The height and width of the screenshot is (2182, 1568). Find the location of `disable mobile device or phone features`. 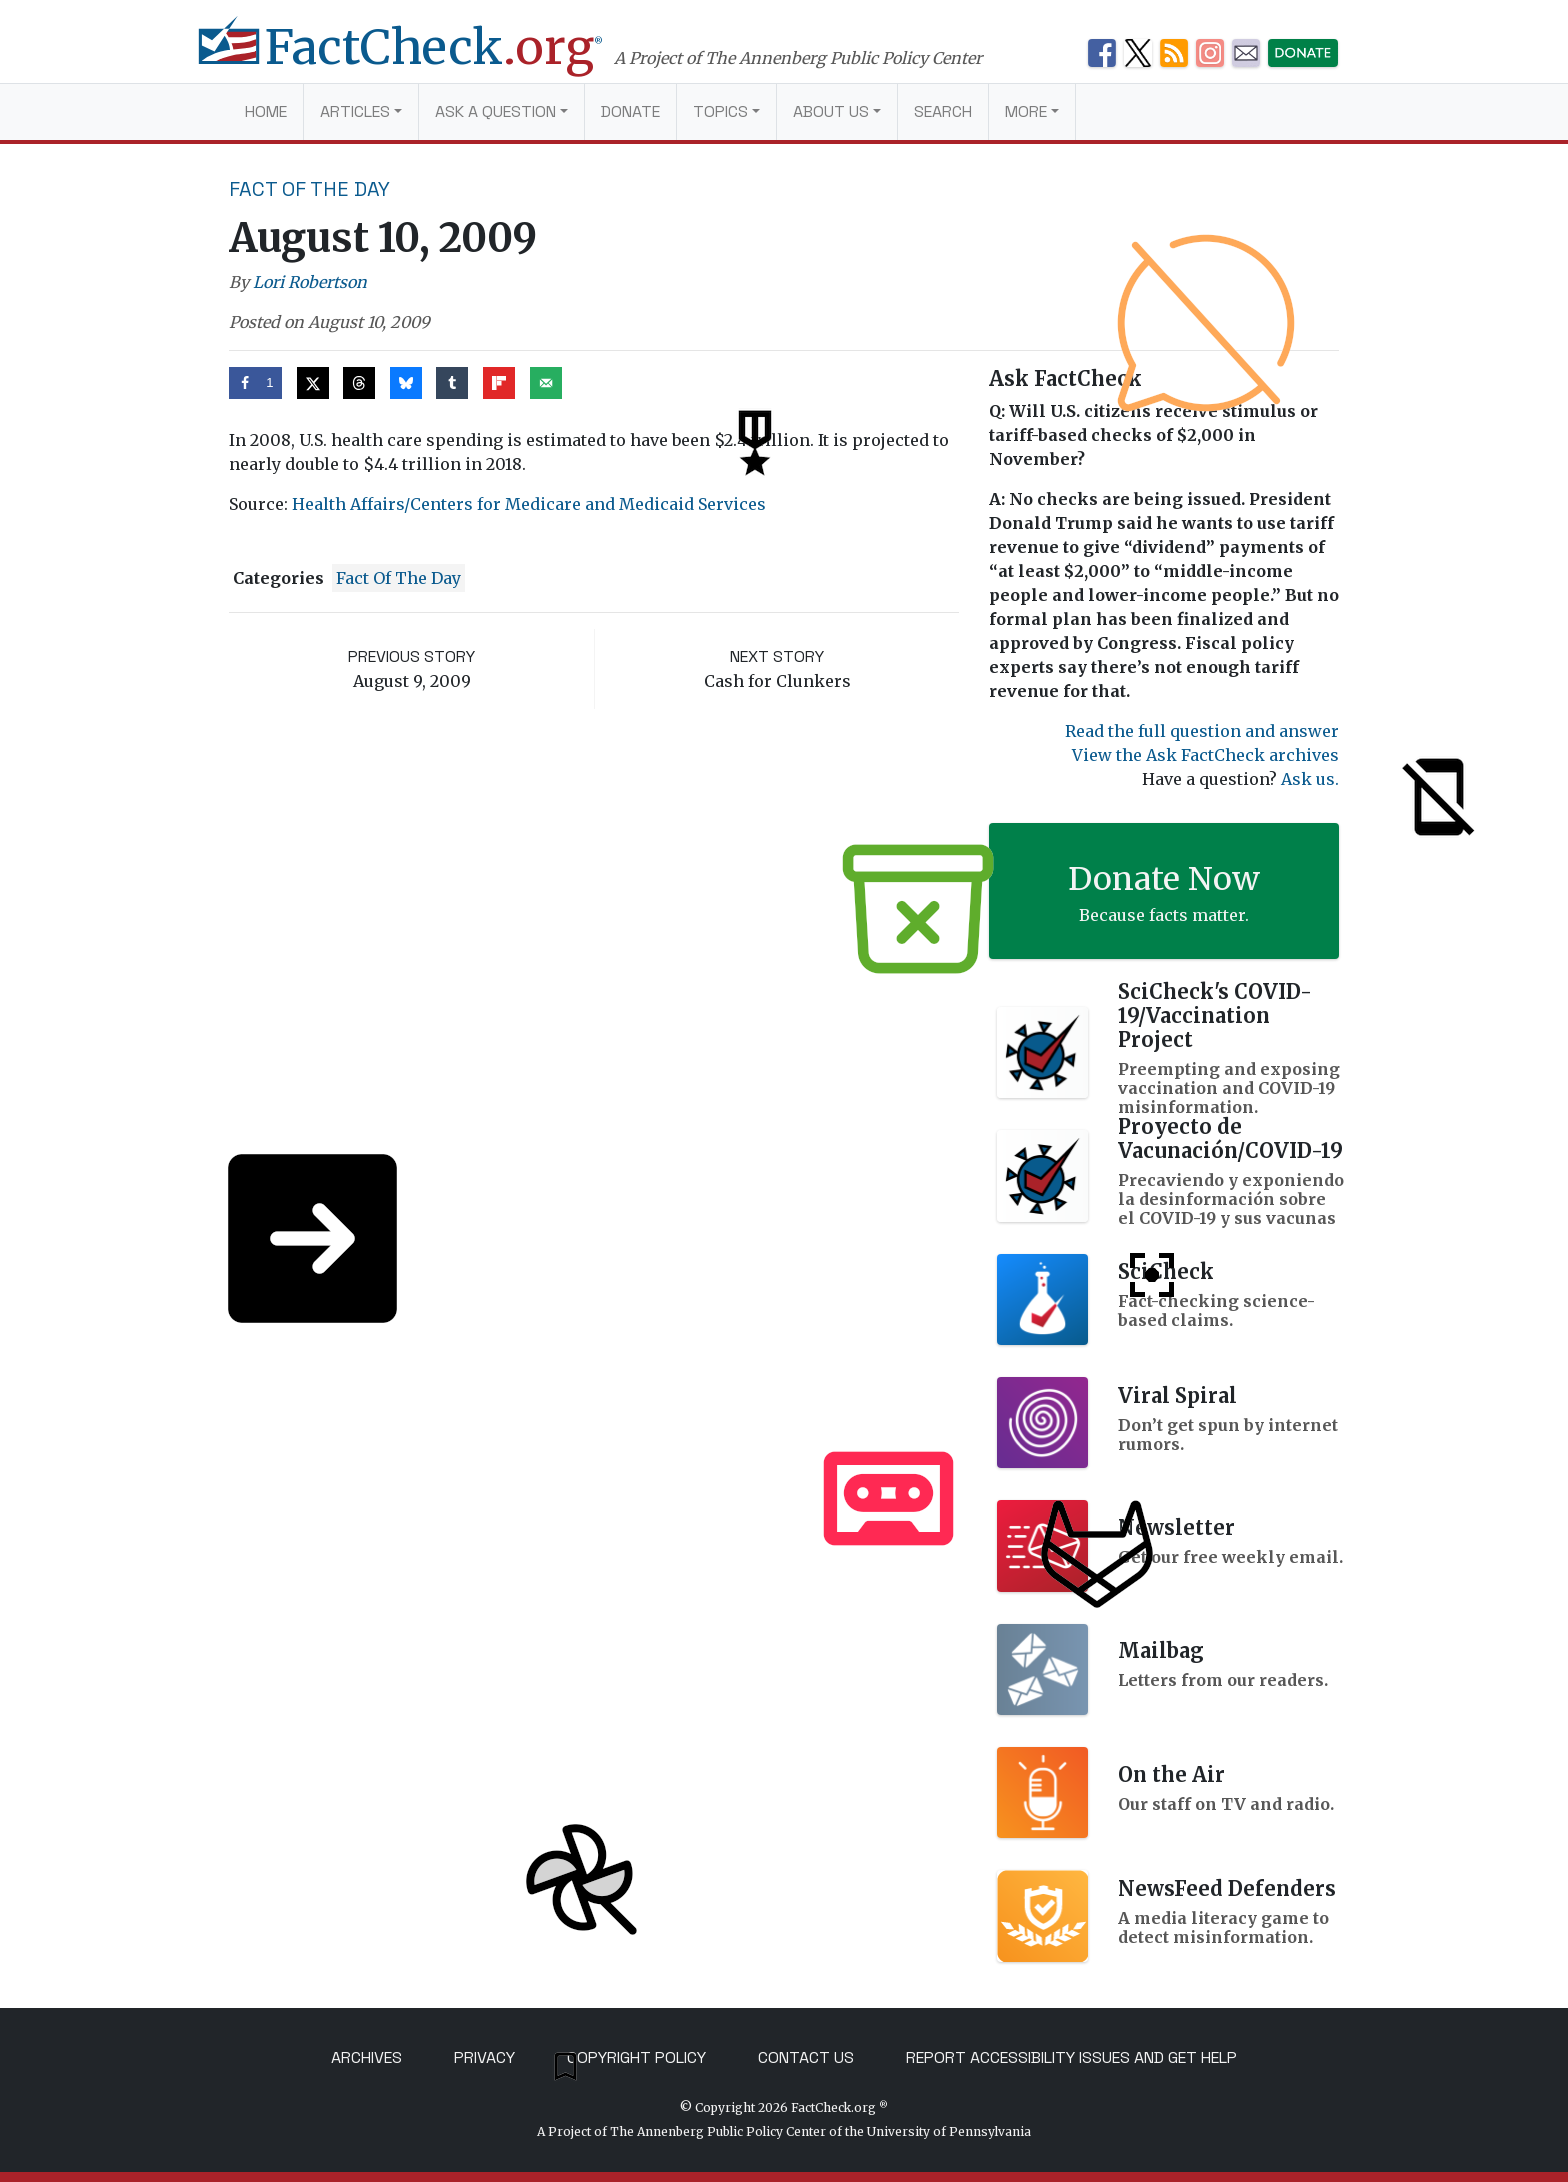

disable mobile device or phone features is located at coordinates (1439, 797).